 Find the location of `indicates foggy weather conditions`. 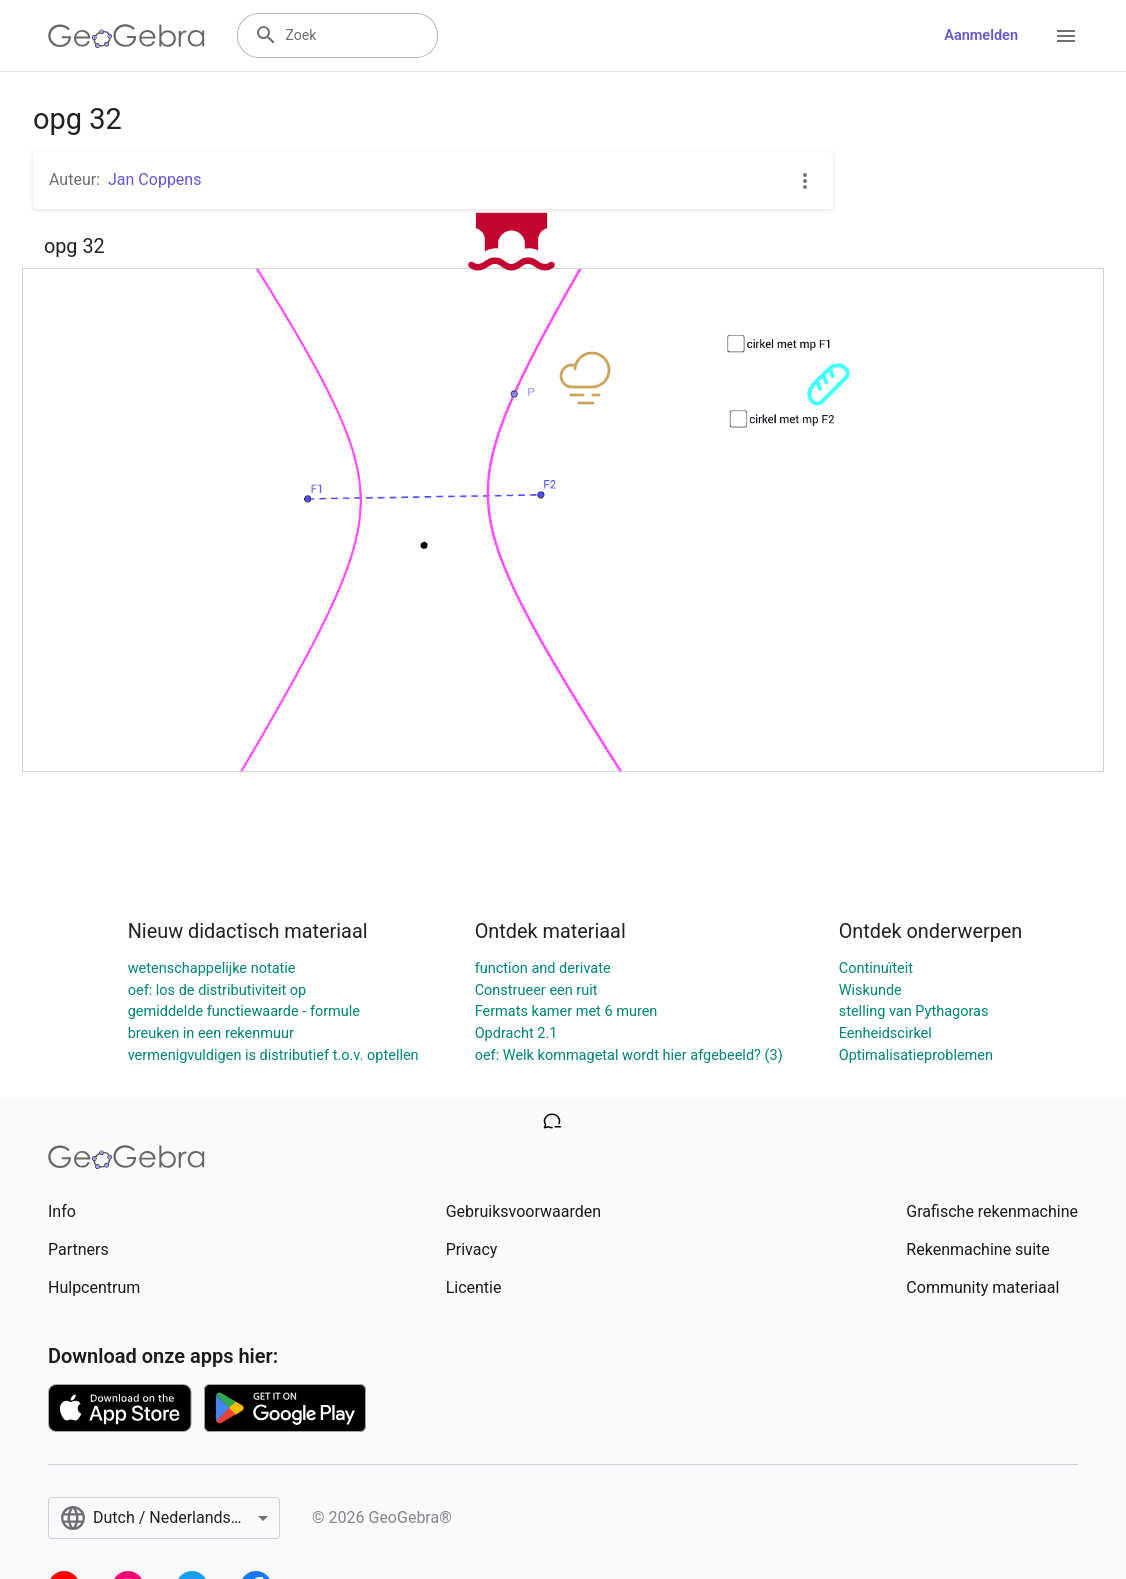

indicates foggy weather conditions is located at coordinates (585, 377).